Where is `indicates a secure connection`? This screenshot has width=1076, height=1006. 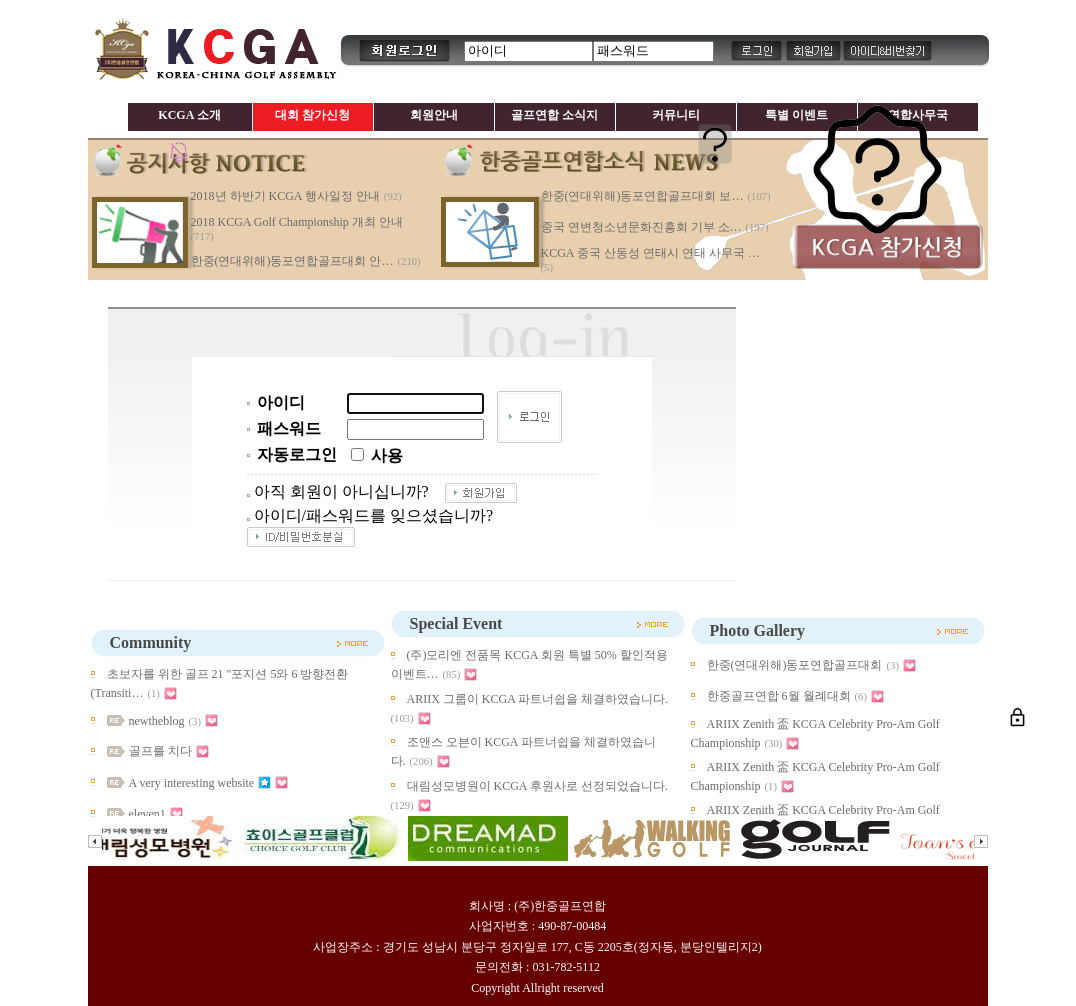
indicates a secure connection is located at coordinates (1017, 717).